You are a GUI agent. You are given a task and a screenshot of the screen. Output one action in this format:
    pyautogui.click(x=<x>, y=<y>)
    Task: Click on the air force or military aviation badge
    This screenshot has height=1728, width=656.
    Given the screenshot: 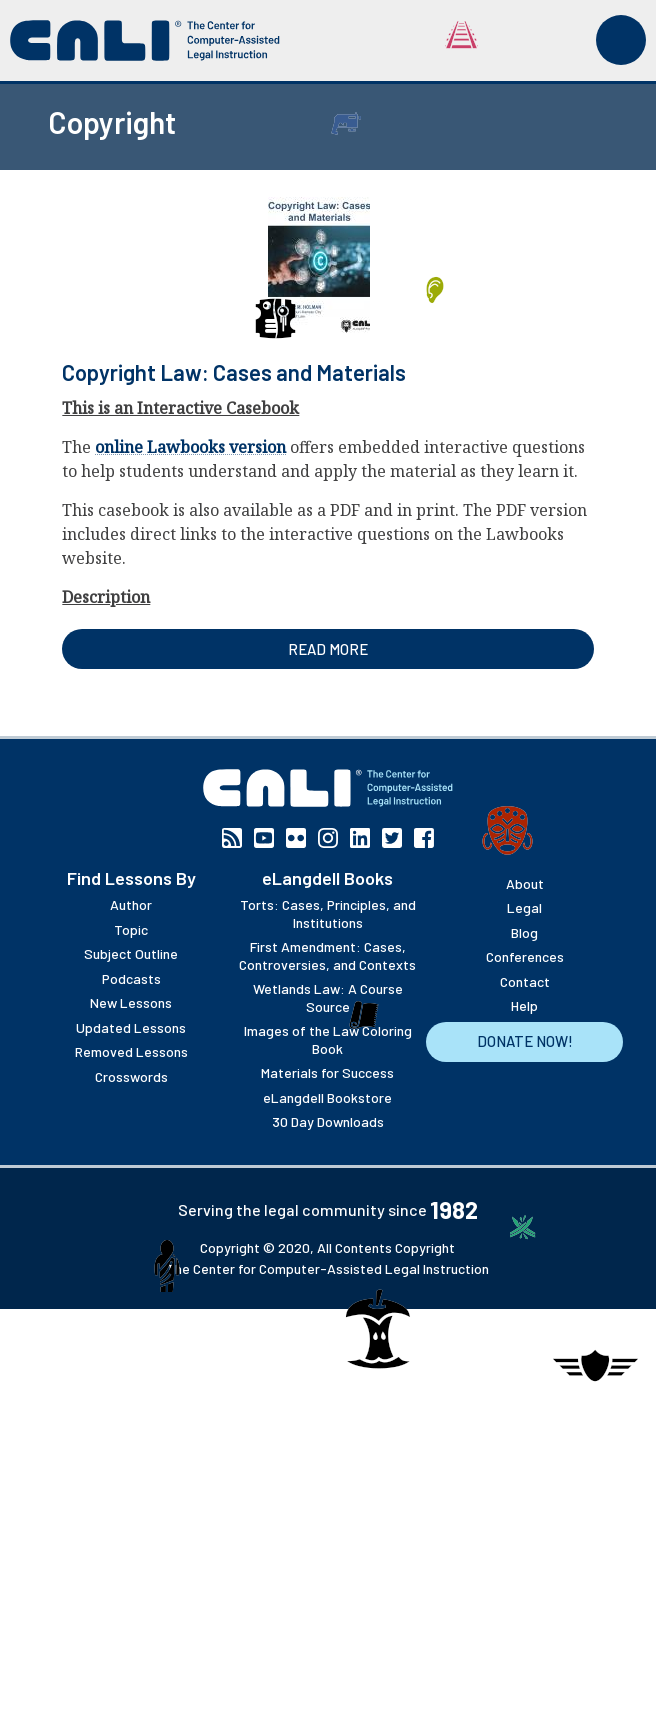 What is the action you would take?
    pyautogui.click(x=595, y=1365)
    